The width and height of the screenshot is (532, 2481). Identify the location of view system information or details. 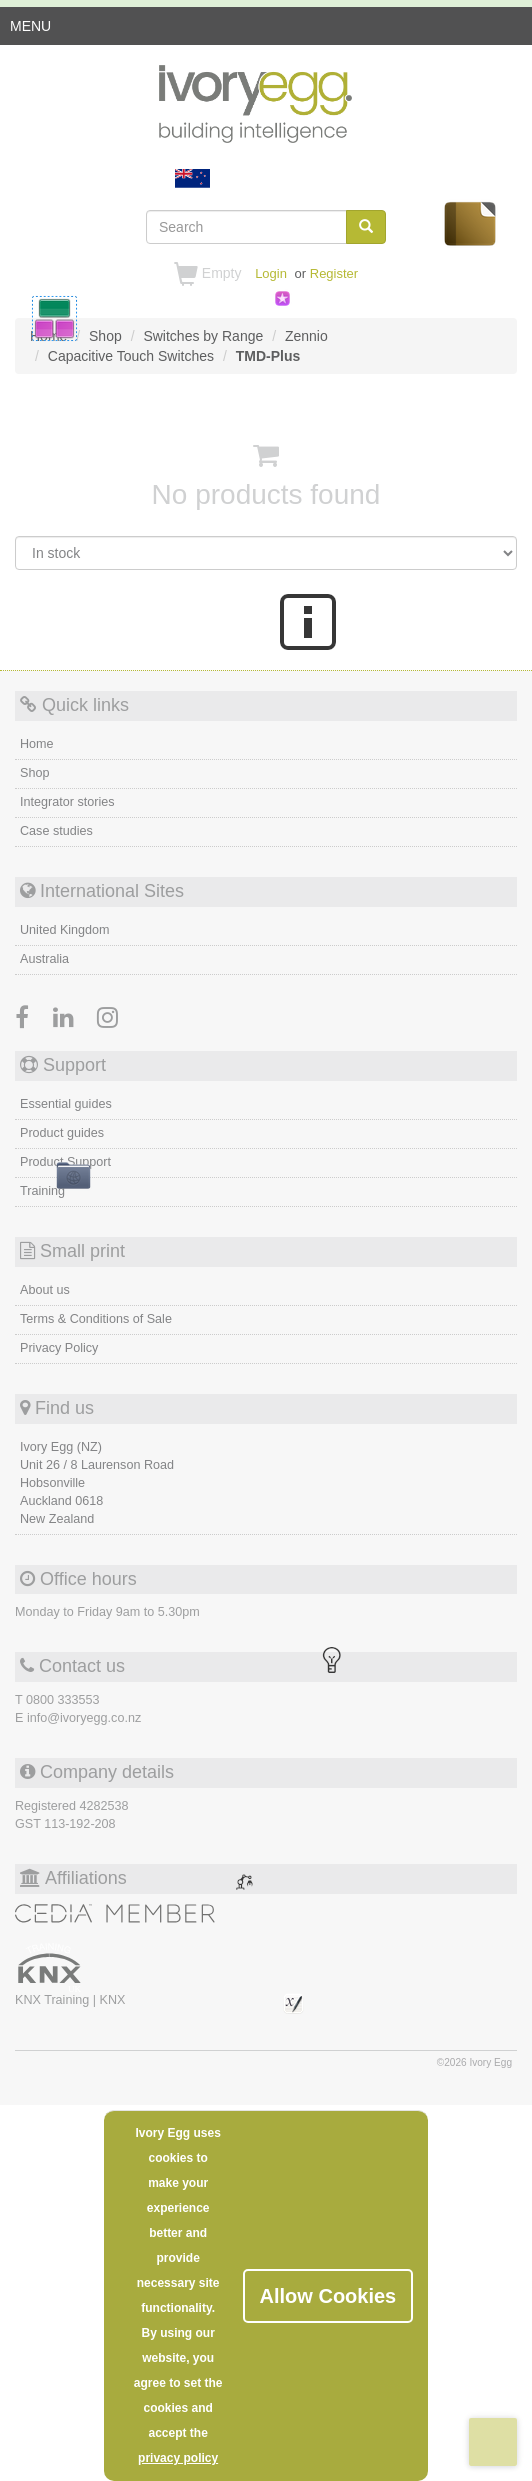
(308, 622).